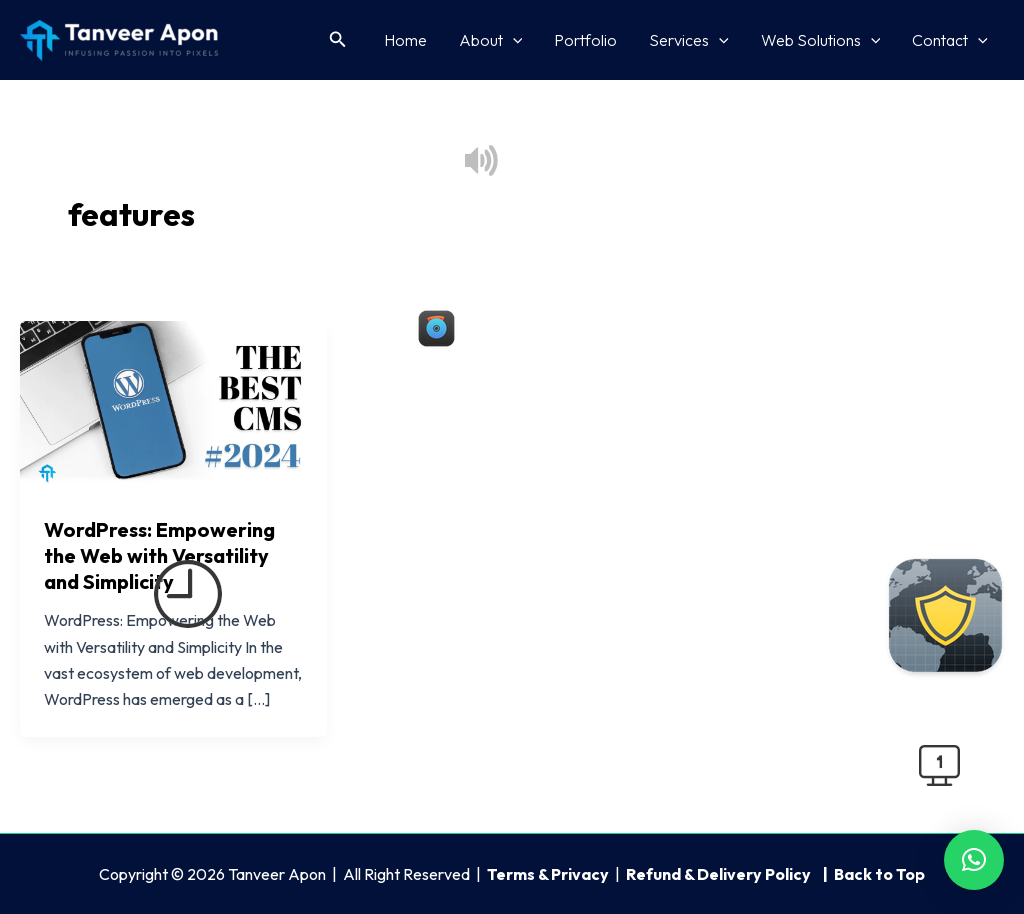 This screenshot has width=1024, height=914. Describe the element at coordinates (482, 160) in the screenshot. I see `indicates volume is set to high` at that location.